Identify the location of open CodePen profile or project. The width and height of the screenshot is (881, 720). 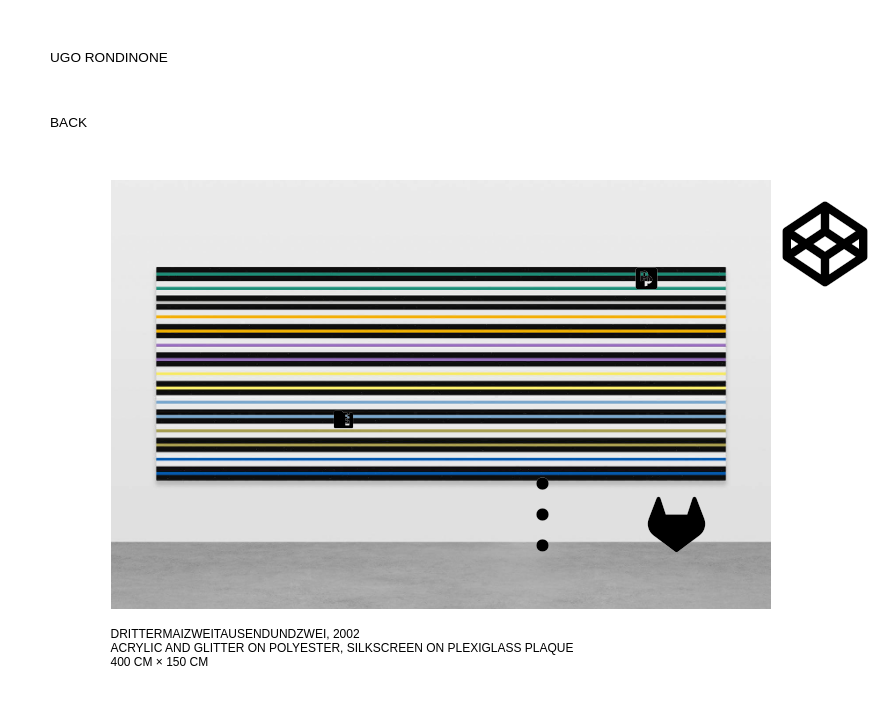
(825, 244).